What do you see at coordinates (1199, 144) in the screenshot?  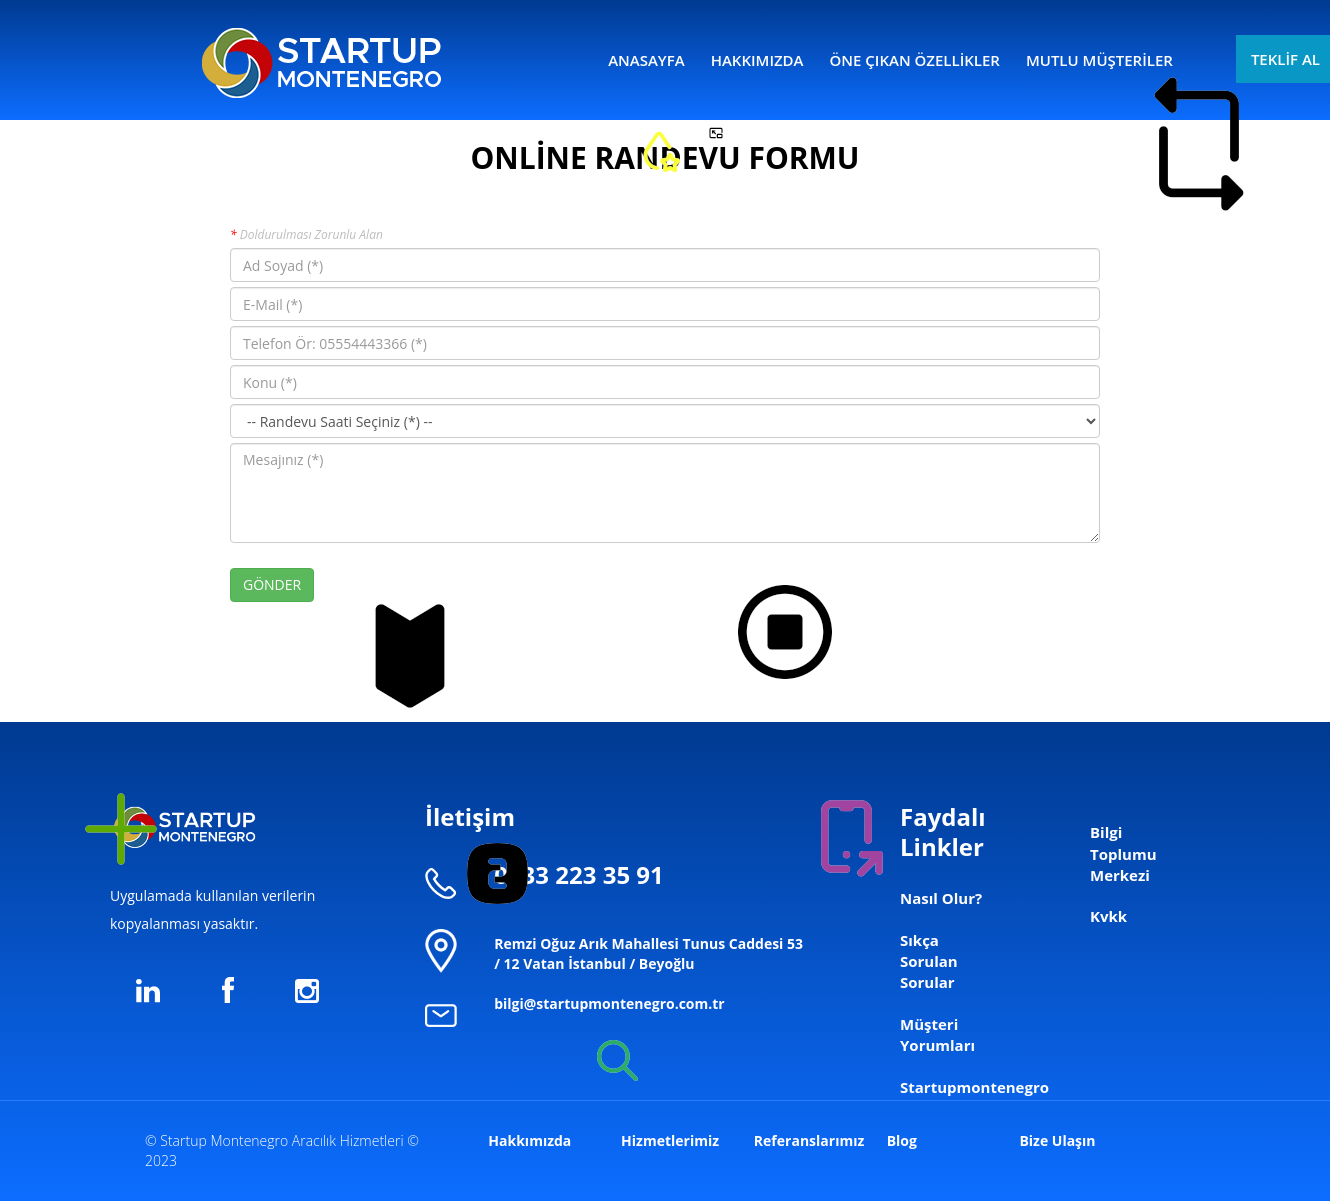 I see `rotate device orientation` at bounding box center [1199, 144].